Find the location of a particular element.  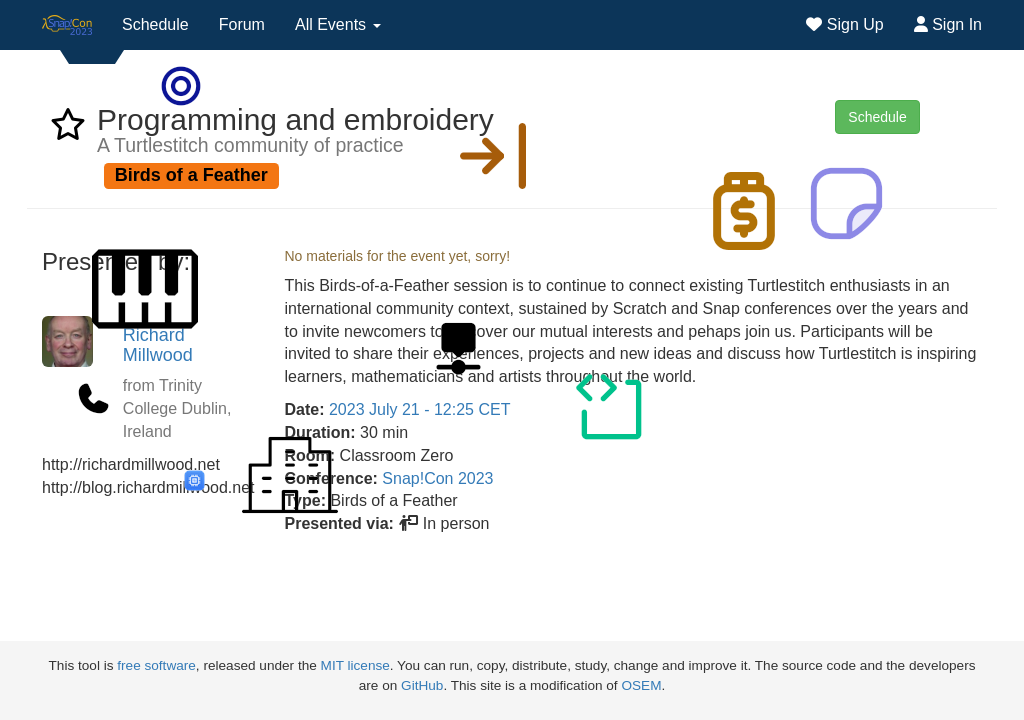

make a phone call is located at coordinates (93, 399).